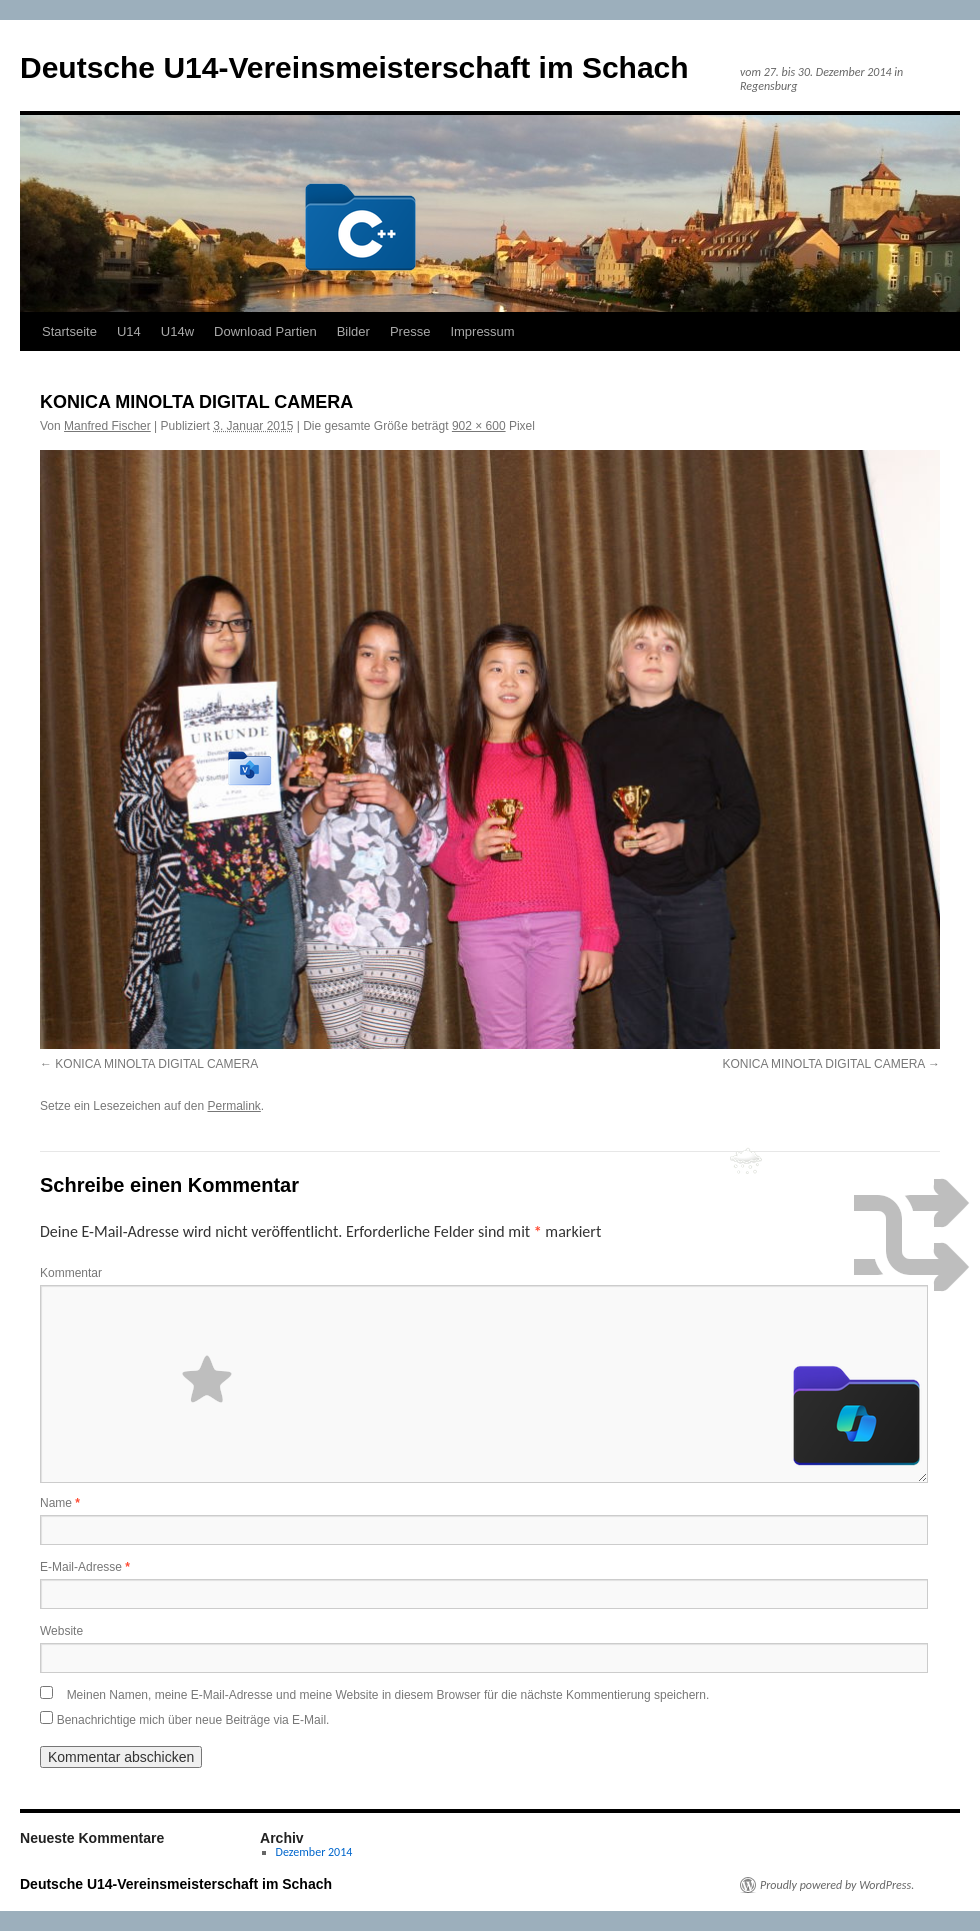  I want to click on access your bookmarked items, so click(207, 1381).